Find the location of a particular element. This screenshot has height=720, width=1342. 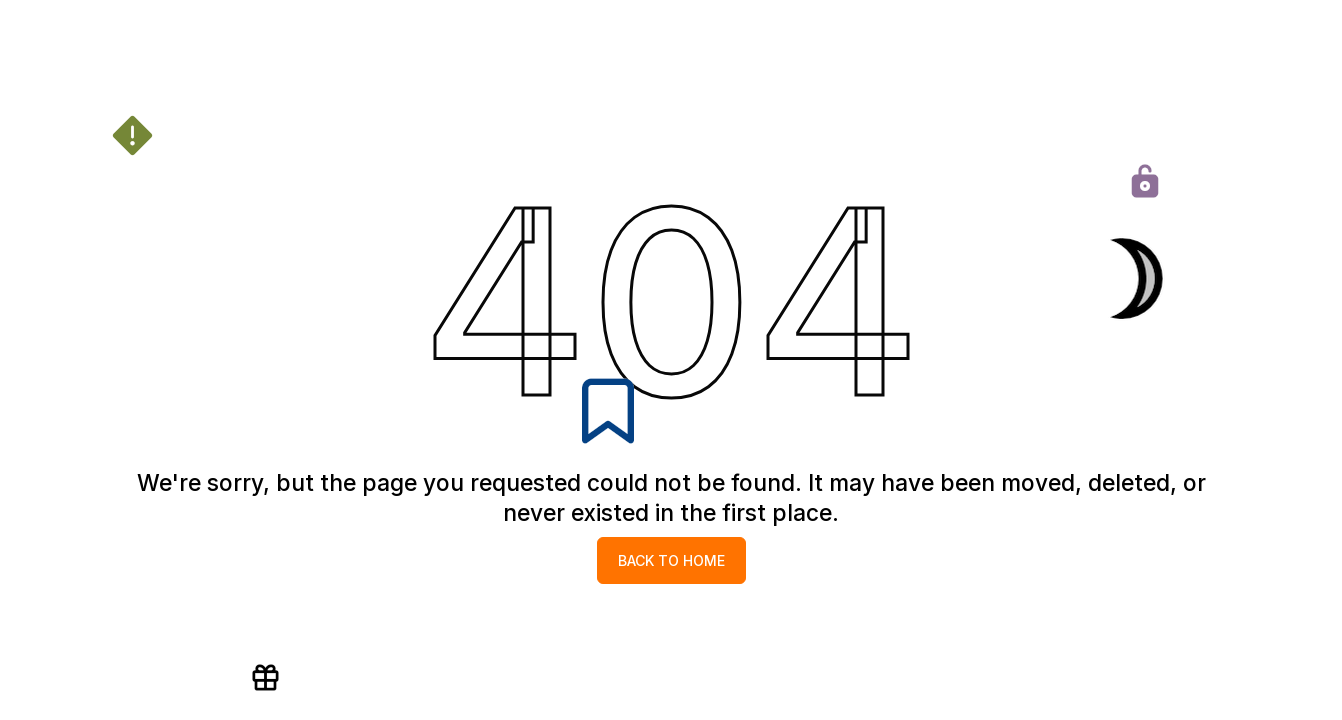

save this item for later is located at coordinates (608, 411).